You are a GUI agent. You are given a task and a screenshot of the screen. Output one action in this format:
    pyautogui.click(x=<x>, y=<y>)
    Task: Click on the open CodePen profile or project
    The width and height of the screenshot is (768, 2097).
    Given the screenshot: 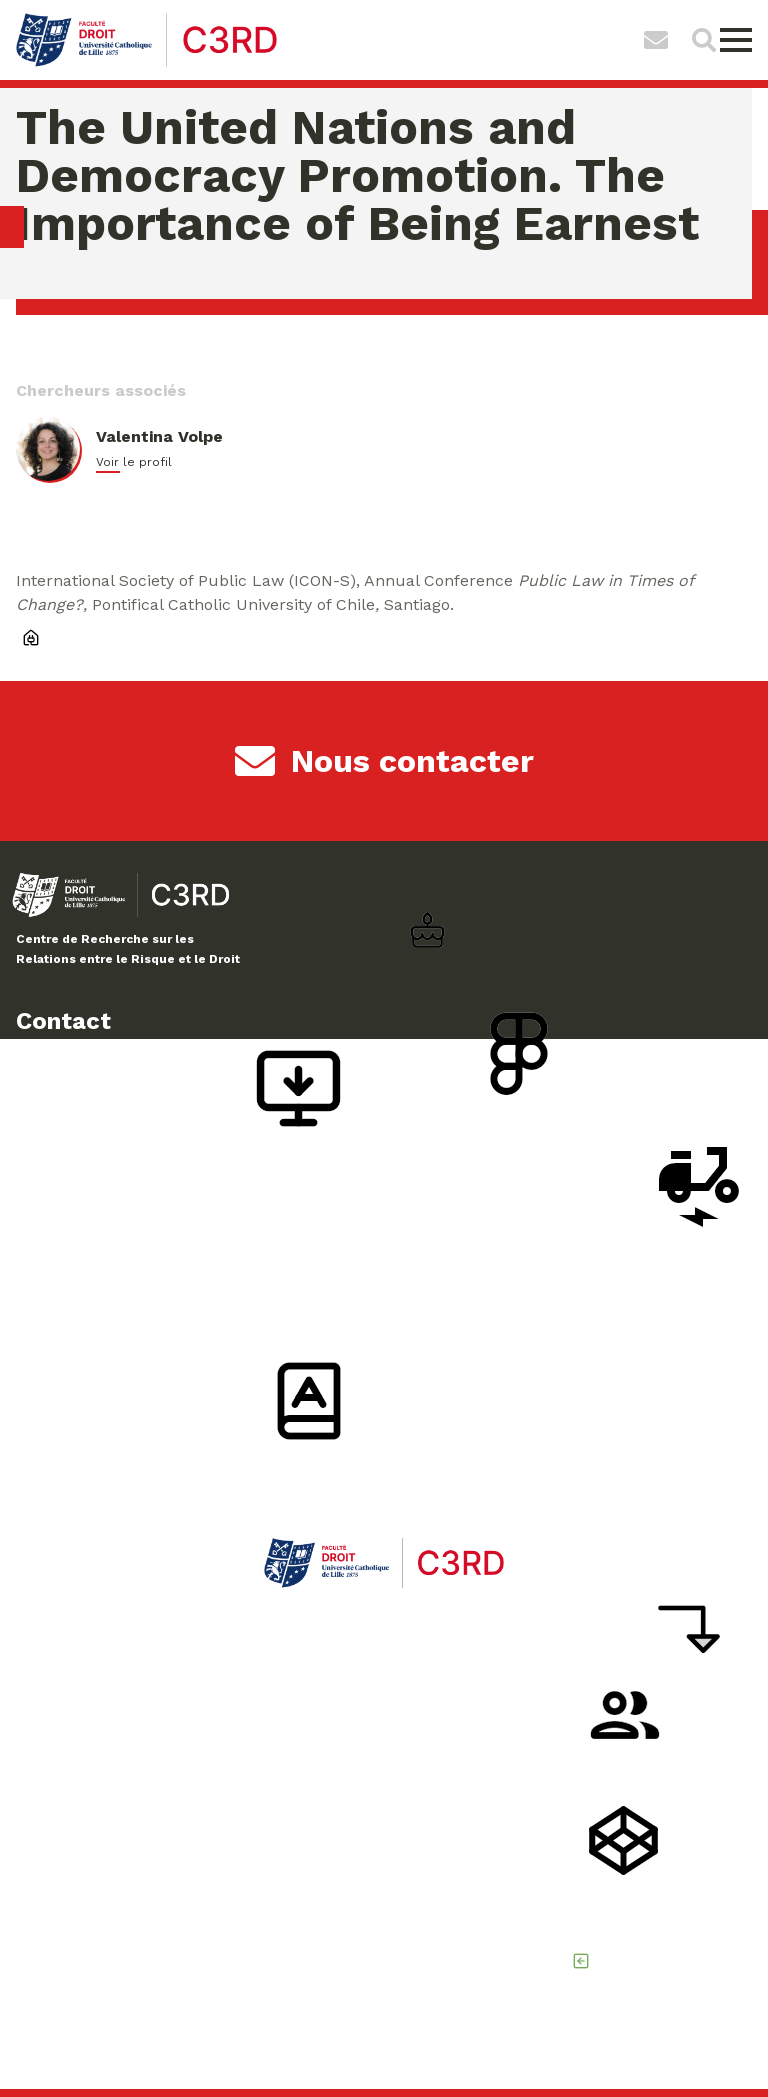 What is the action you would take?
    pyautogui.click(x=623, y=1840)
    